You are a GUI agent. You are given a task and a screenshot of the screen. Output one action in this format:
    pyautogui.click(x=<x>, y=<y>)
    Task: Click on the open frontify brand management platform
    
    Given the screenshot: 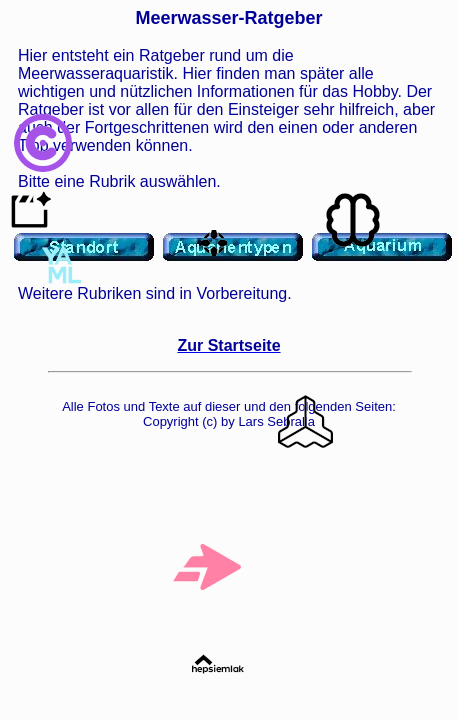 What is the action you would take?
    pyautogui.click(x=305, y=421)
    